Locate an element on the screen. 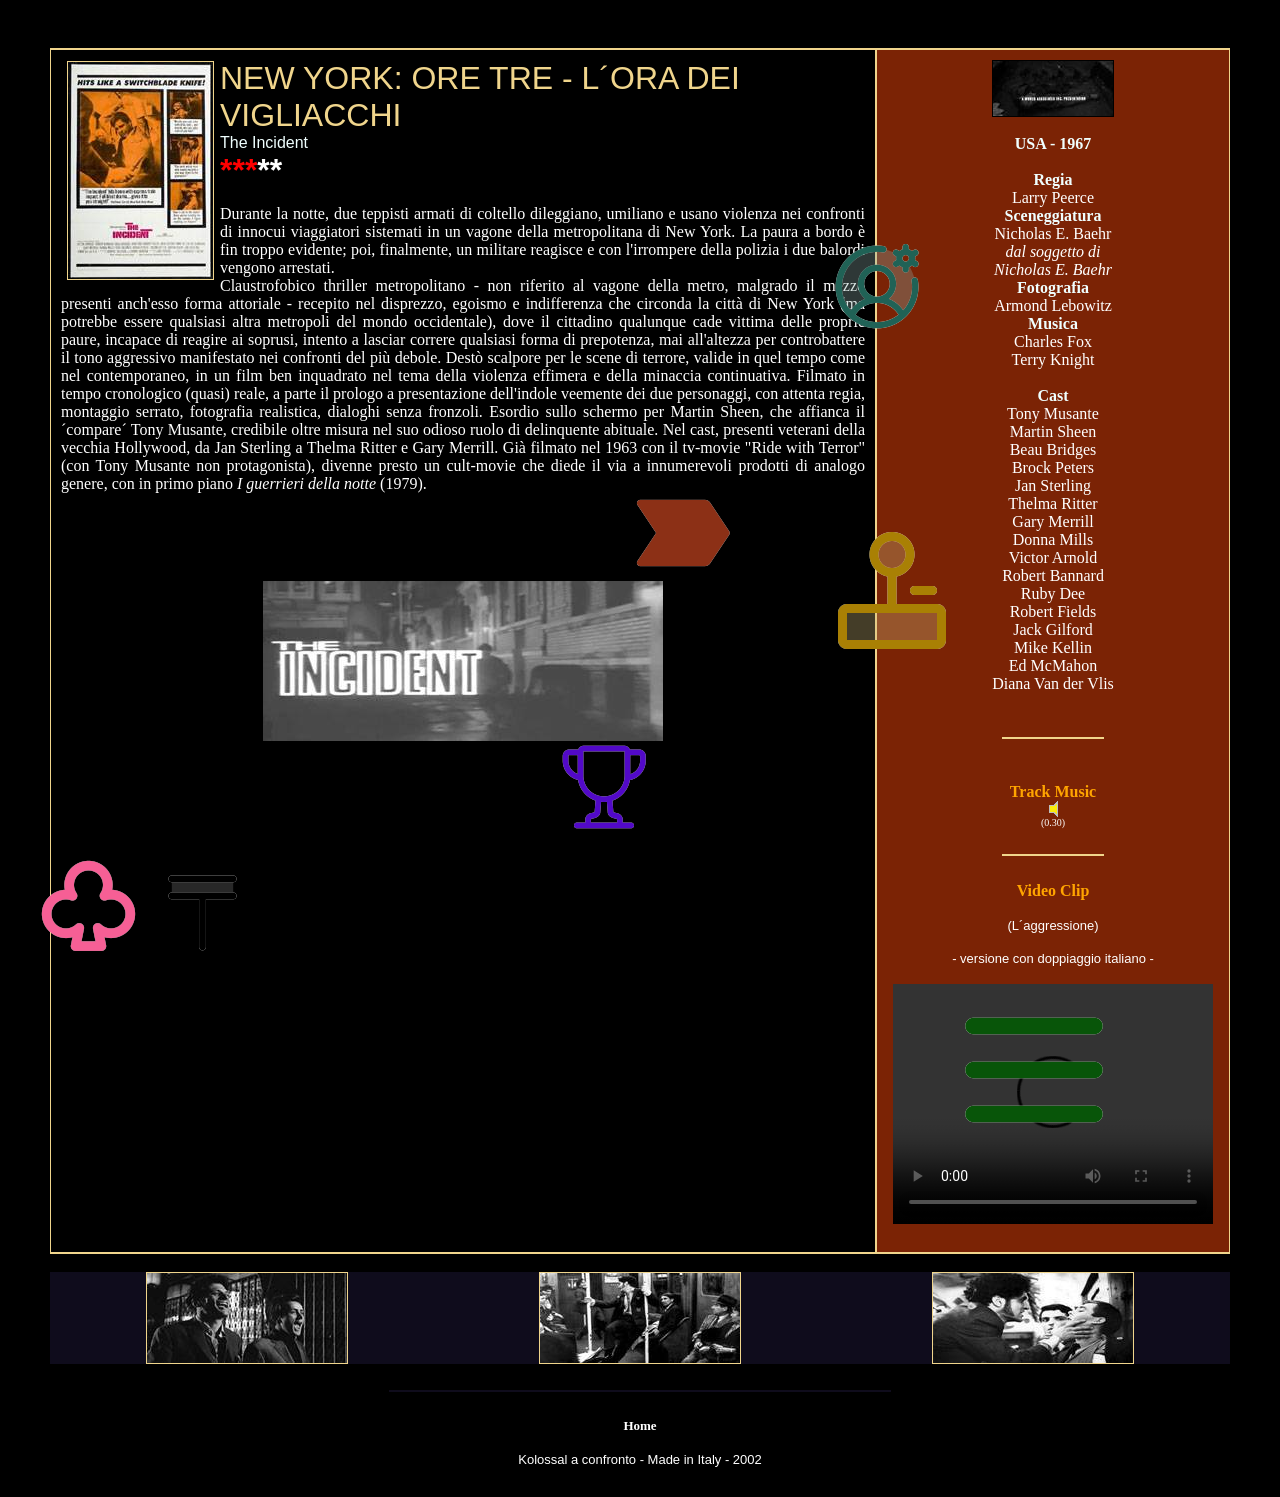  access user profile settings is located at coordinates (877, 287).